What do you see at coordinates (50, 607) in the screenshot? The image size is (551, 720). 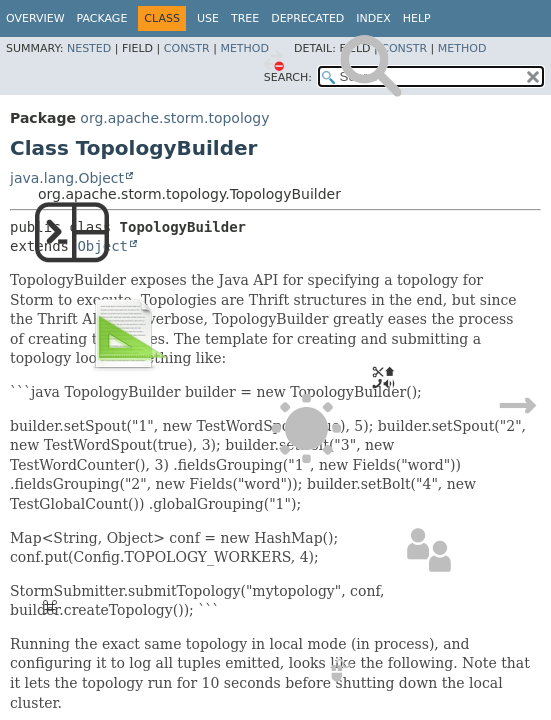 I see `access keyboard shortcut settings` at bounding box center [50, 607].